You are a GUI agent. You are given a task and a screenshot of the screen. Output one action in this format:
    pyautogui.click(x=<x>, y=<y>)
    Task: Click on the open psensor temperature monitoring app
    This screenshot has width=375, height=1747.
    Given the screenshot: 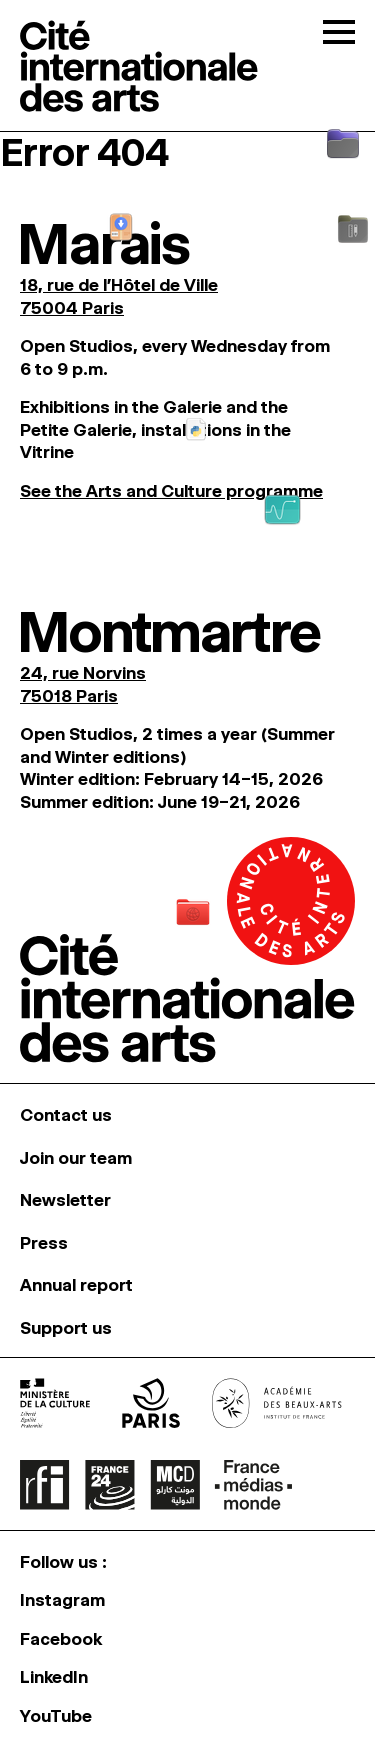 What is the action you would take?
    pyautogui.click(x=282, y=509)
    